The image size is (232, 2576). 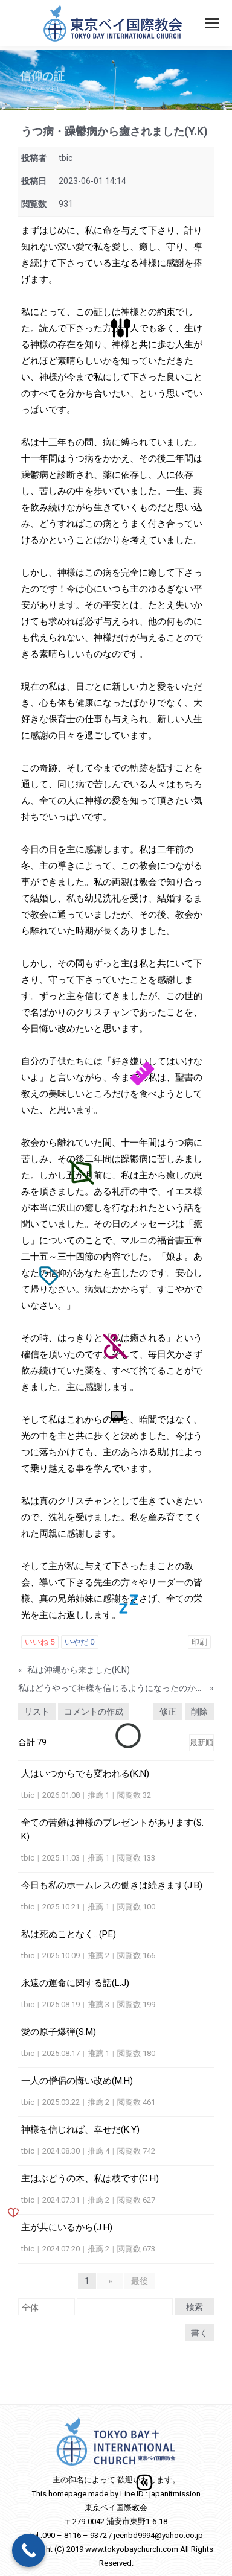 What do you see at coordinates (13, 2212) in the screenshot?
I see `indicates partial like or favorite status` at bounding box center [13, 2212].